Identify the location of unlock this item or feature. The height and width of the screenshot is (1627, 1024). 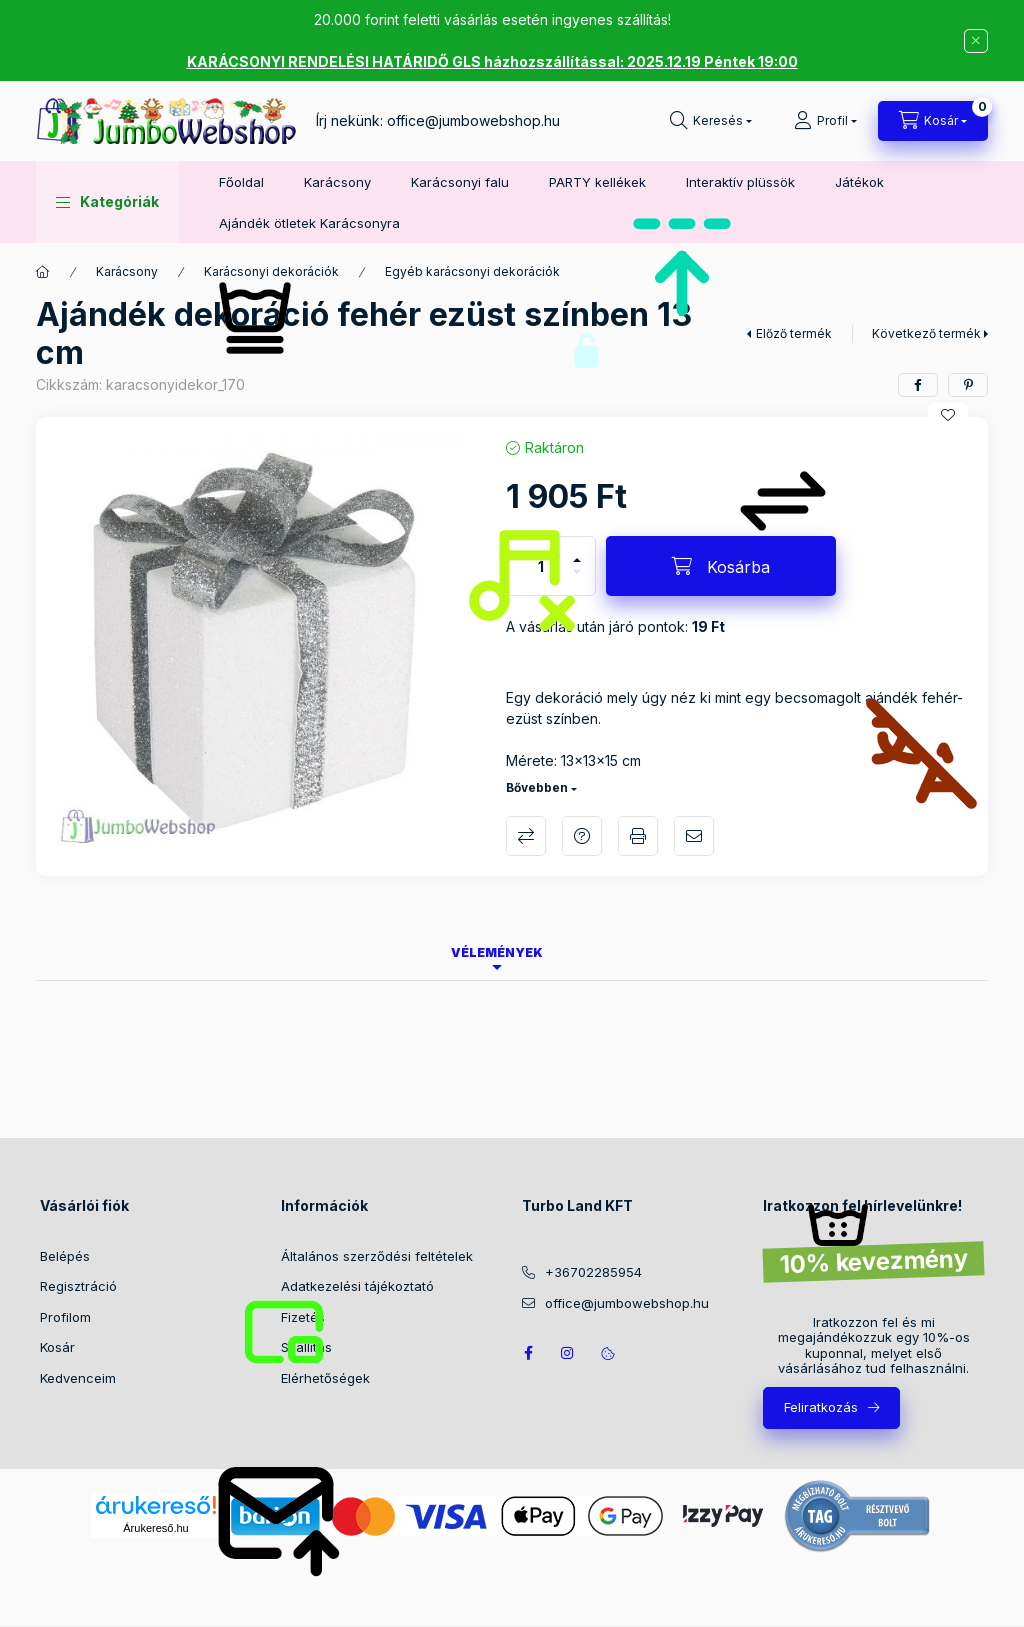
(586, 351).